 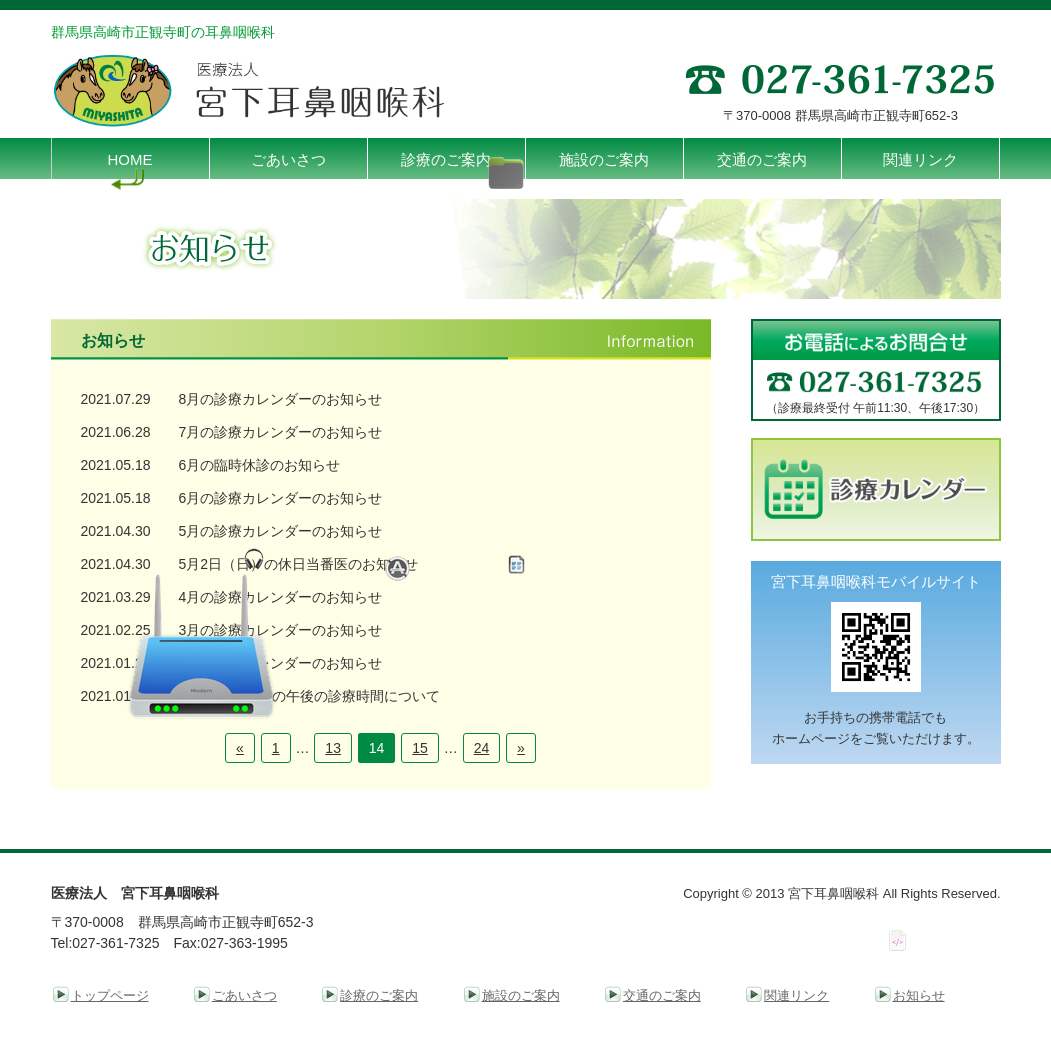 What do you see at coordinates (127, 177) in the screenshot?
I see `reply to all recipients of an email` at bounding box center [127, 177].